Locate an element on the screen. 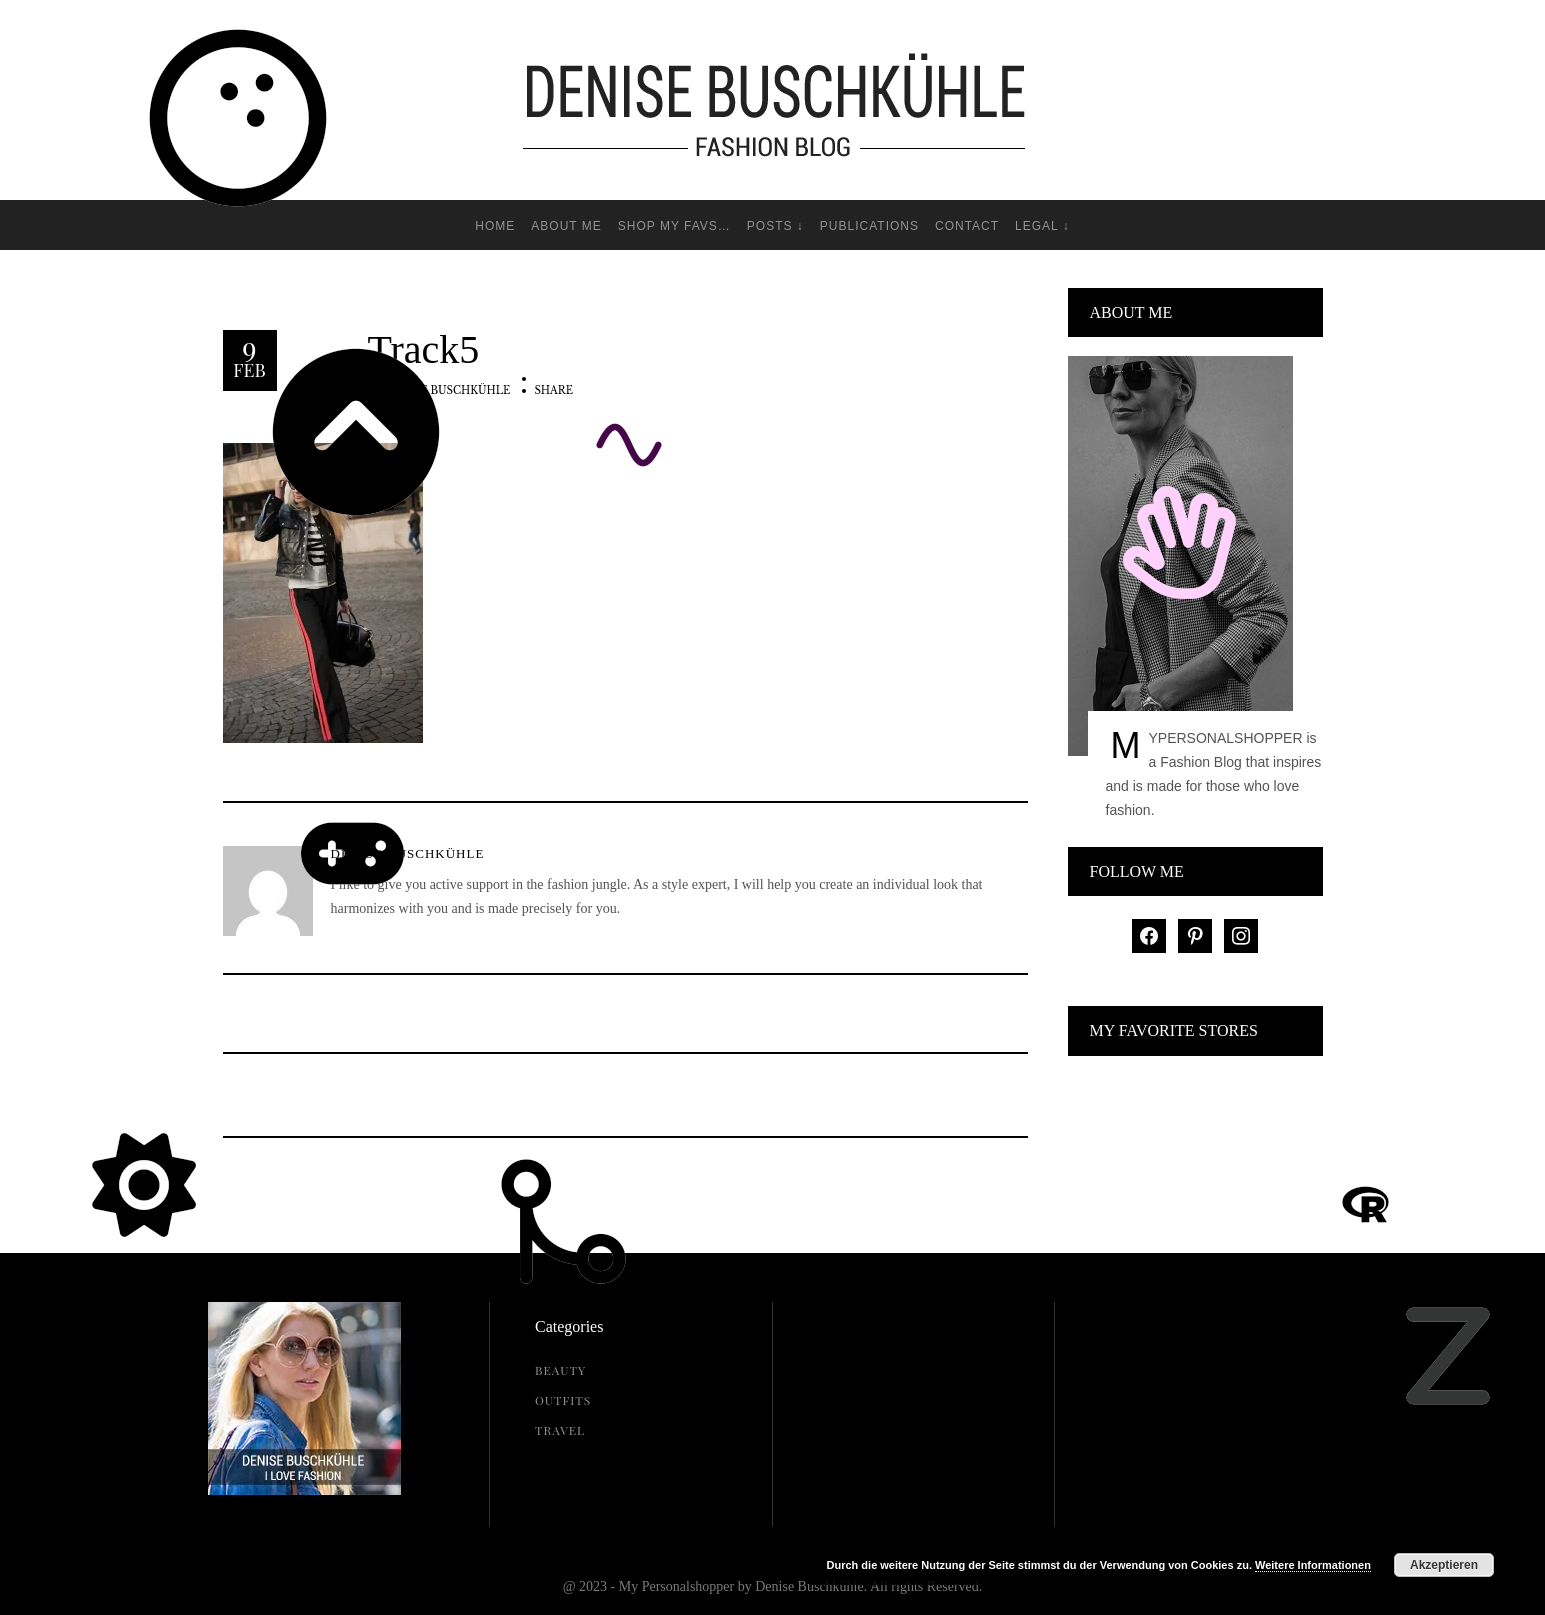  send a vulcan salute greeting is located at coordinates (1179, 542).